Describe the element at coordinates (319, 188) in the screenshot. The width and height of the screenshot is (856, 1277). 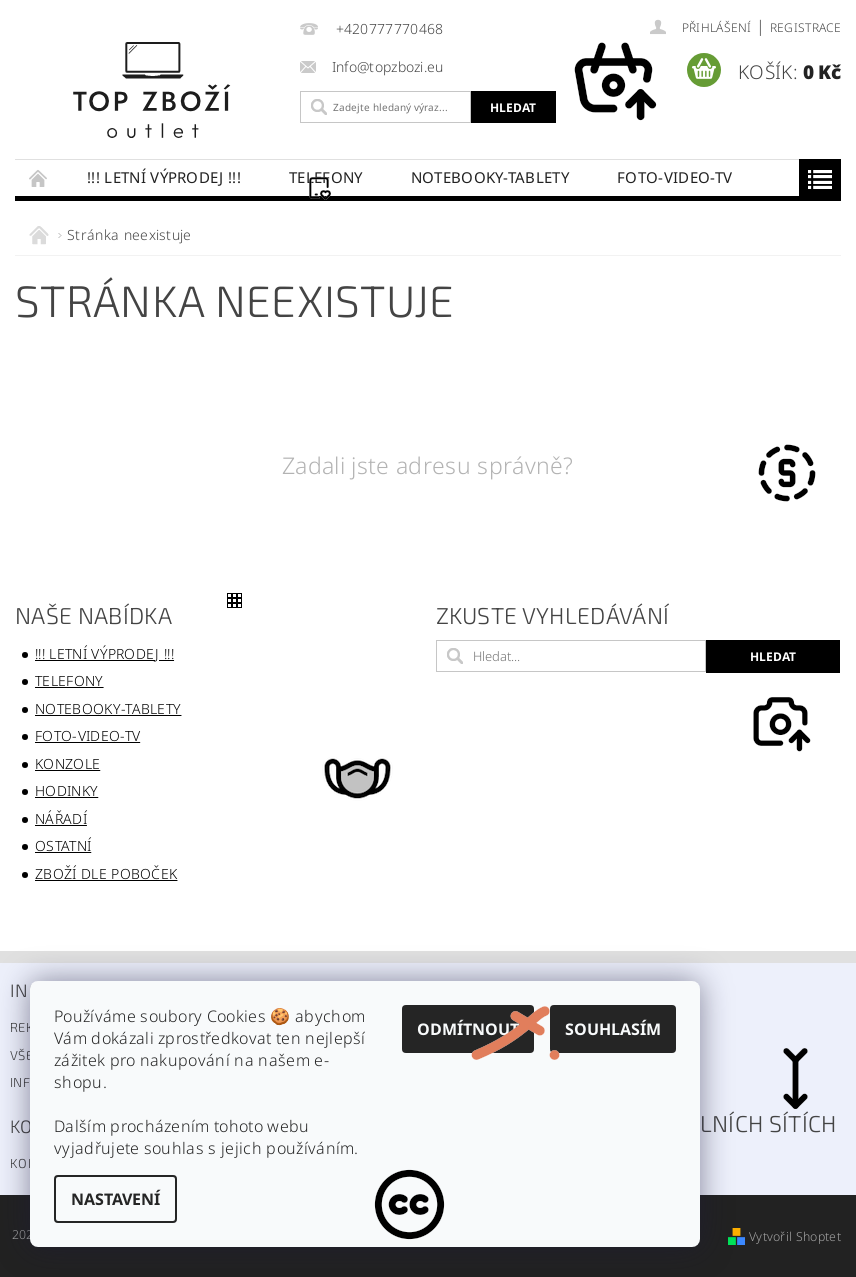
I see `add device to favorites` at that location.